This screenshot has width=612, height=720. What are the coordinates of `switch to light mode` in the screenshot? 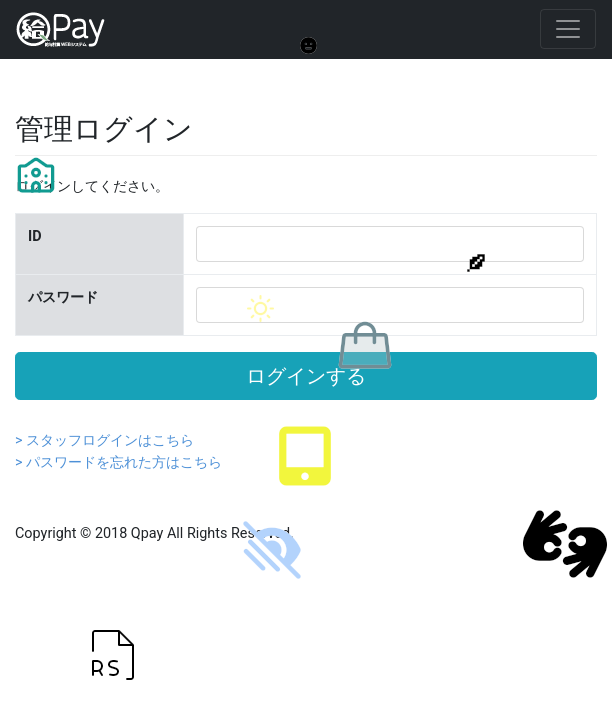 It's located at (260, 308).